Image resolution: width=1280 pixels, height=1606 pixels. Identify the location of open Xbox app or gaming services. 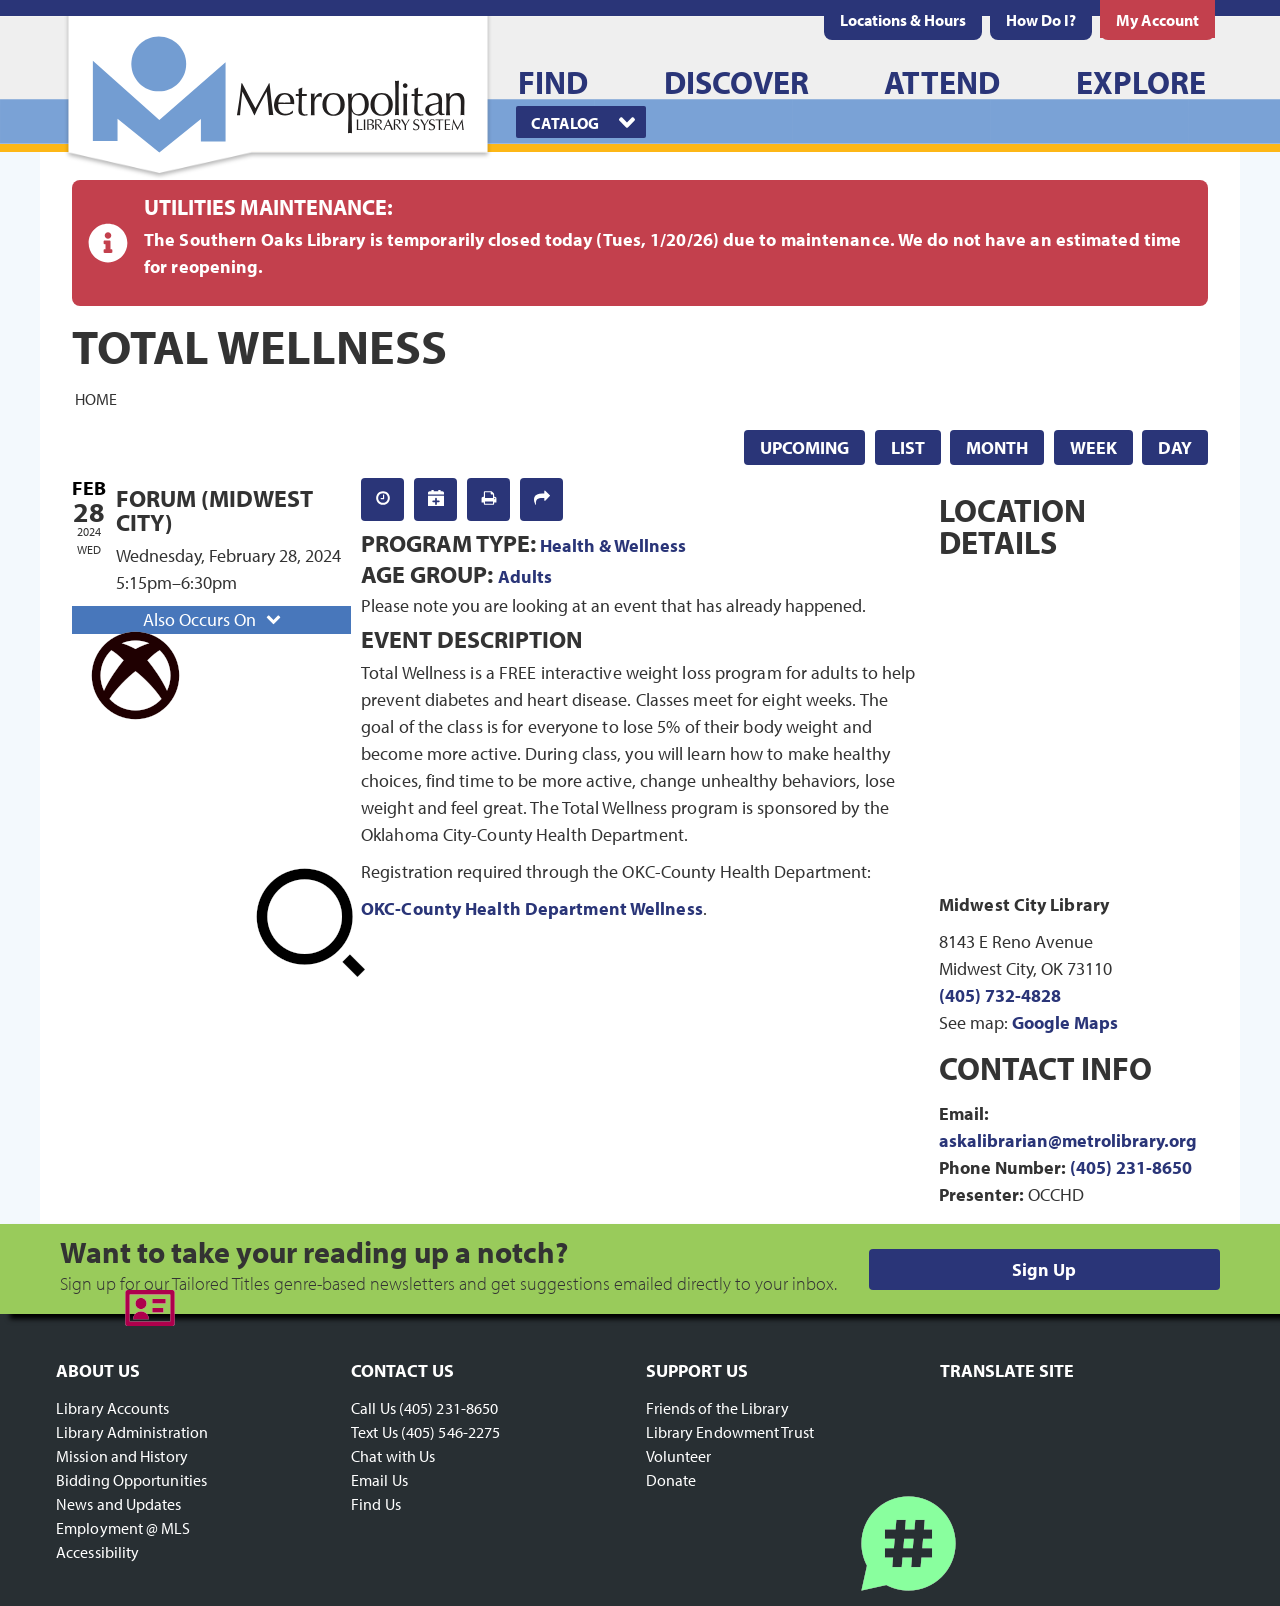
(135, 675).